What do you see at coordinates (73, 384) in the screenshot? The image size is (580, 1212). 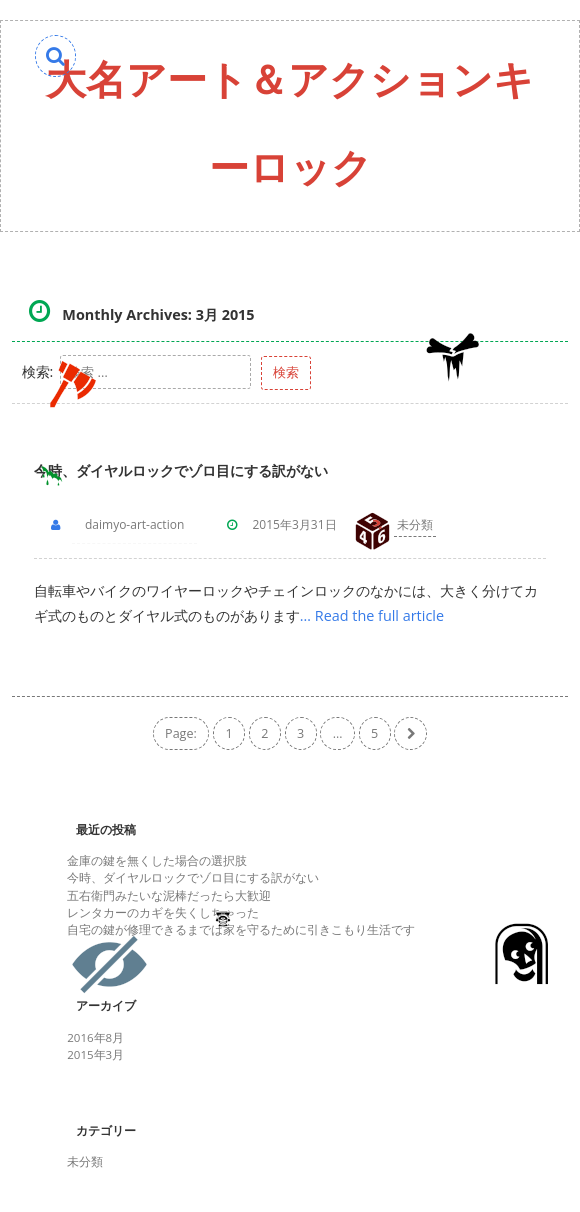 I see `fire axe tool or weapon in a game inventory` at bounding box center [73, 384].